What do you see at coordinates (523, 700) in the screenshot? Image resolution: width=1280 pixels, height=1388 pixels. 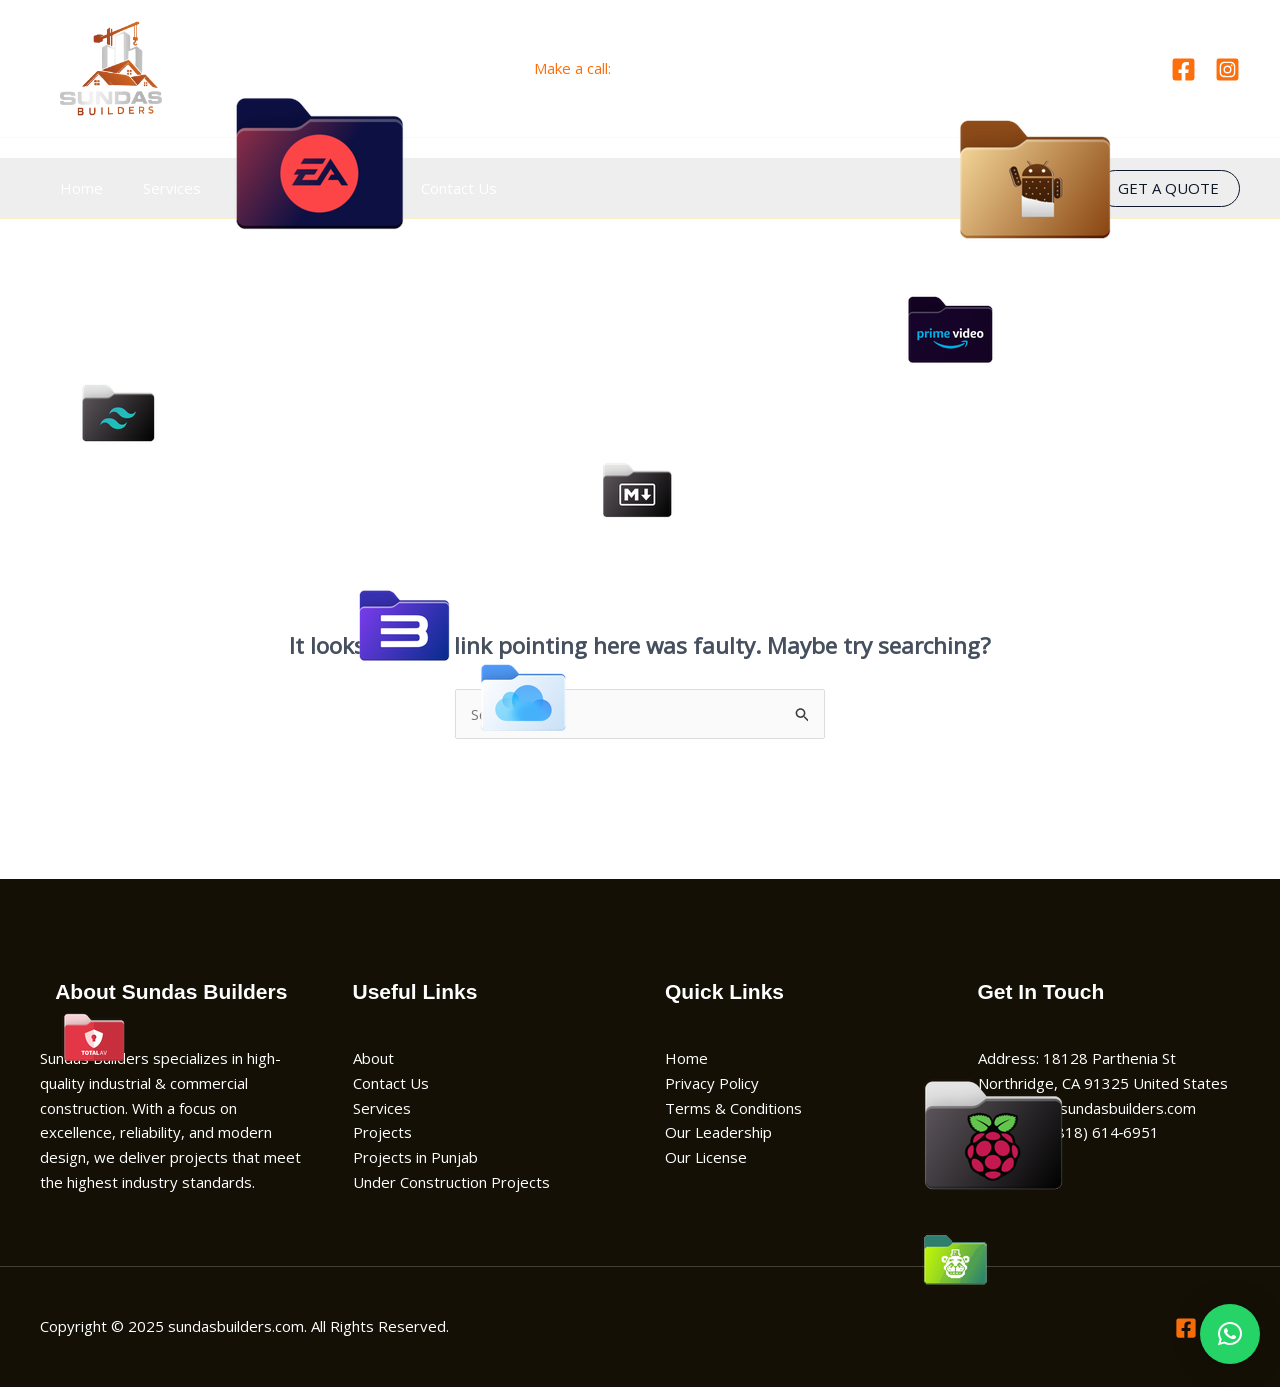 I see `open iCloud Drive folder` at bounding box center [523, 700].